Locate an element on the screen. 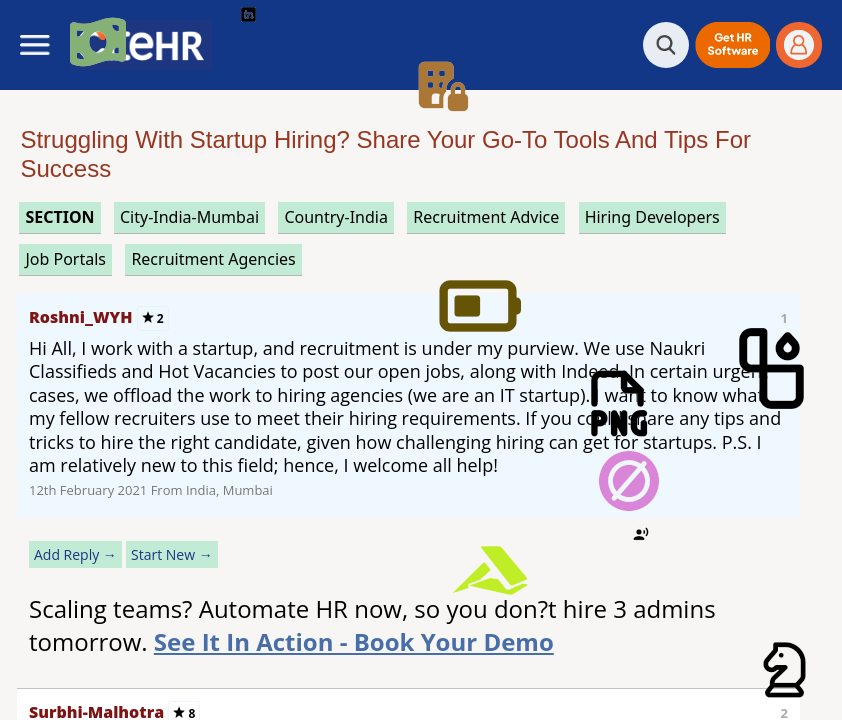  indicates a PNG image file type is located at coordinates (617, 403).